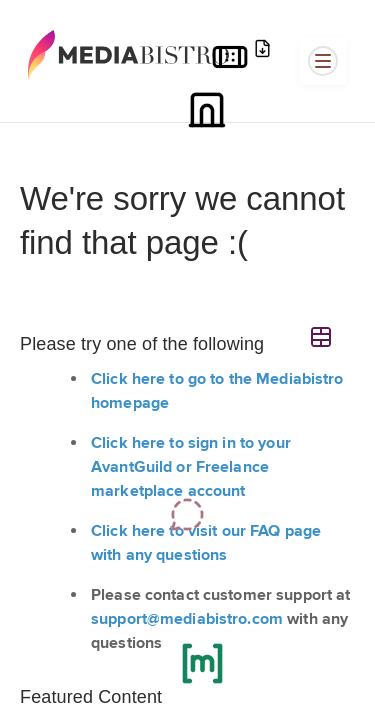 The width and height of the screenshot is (375, 720). Describe the element at coordinates (321, 337) in the screenshot. I see `merge selected table cells` at that location.